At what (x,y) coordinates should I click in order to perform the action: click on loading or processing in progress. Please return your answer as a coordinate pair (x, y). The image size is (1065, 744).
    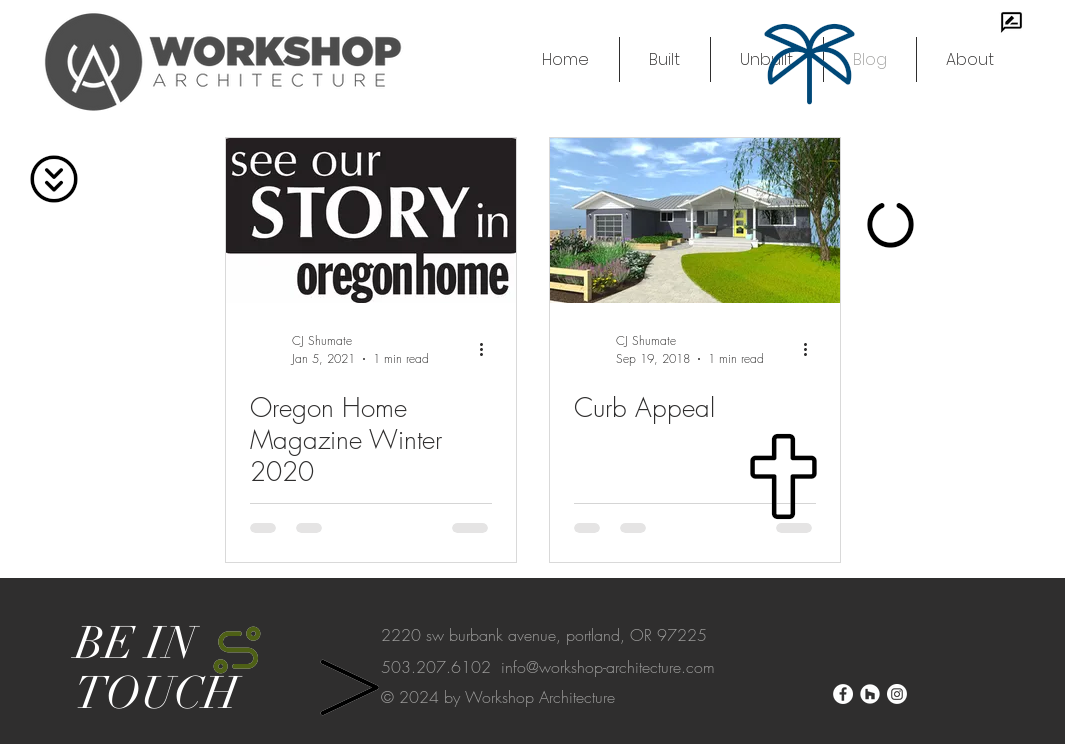
    Looking at the image, I should click on (890, 224).